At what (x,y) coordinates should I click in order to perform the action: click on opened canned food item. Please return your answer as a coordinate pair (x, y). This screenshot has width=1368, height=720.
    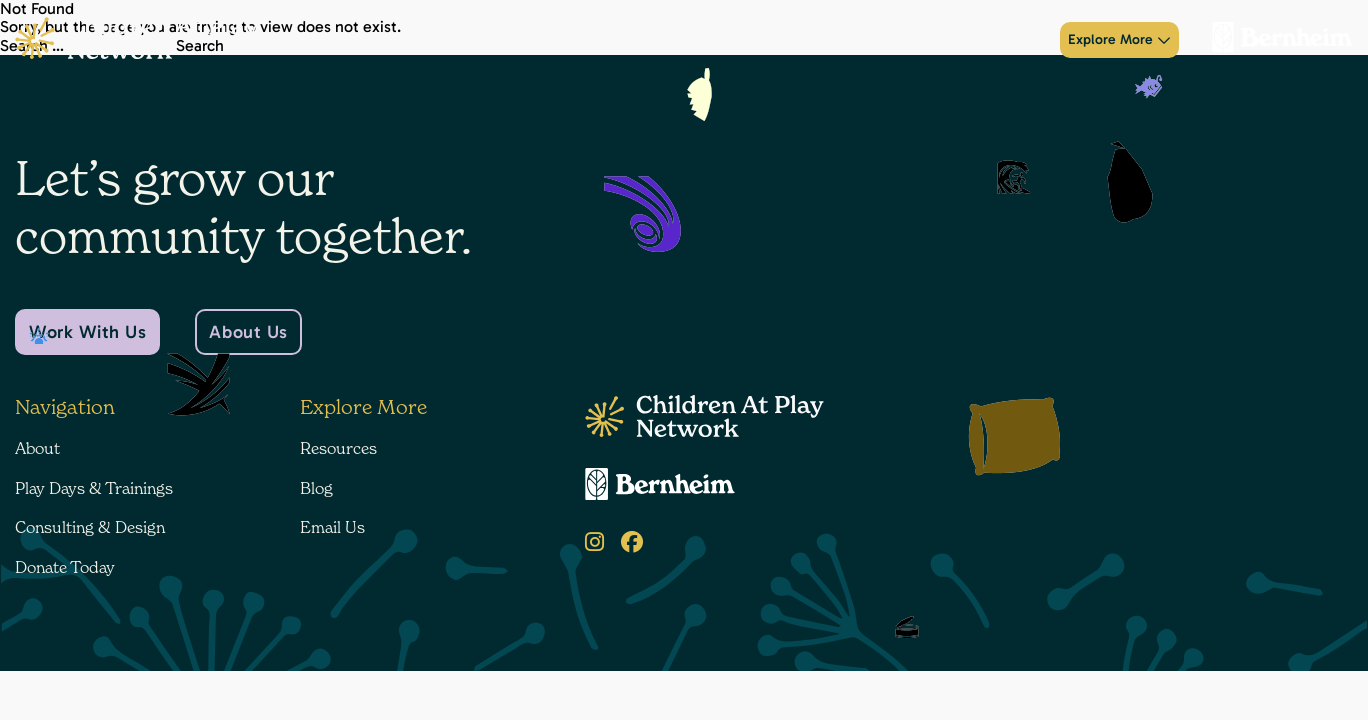
    Looking at the image, I should click on (907, 627).